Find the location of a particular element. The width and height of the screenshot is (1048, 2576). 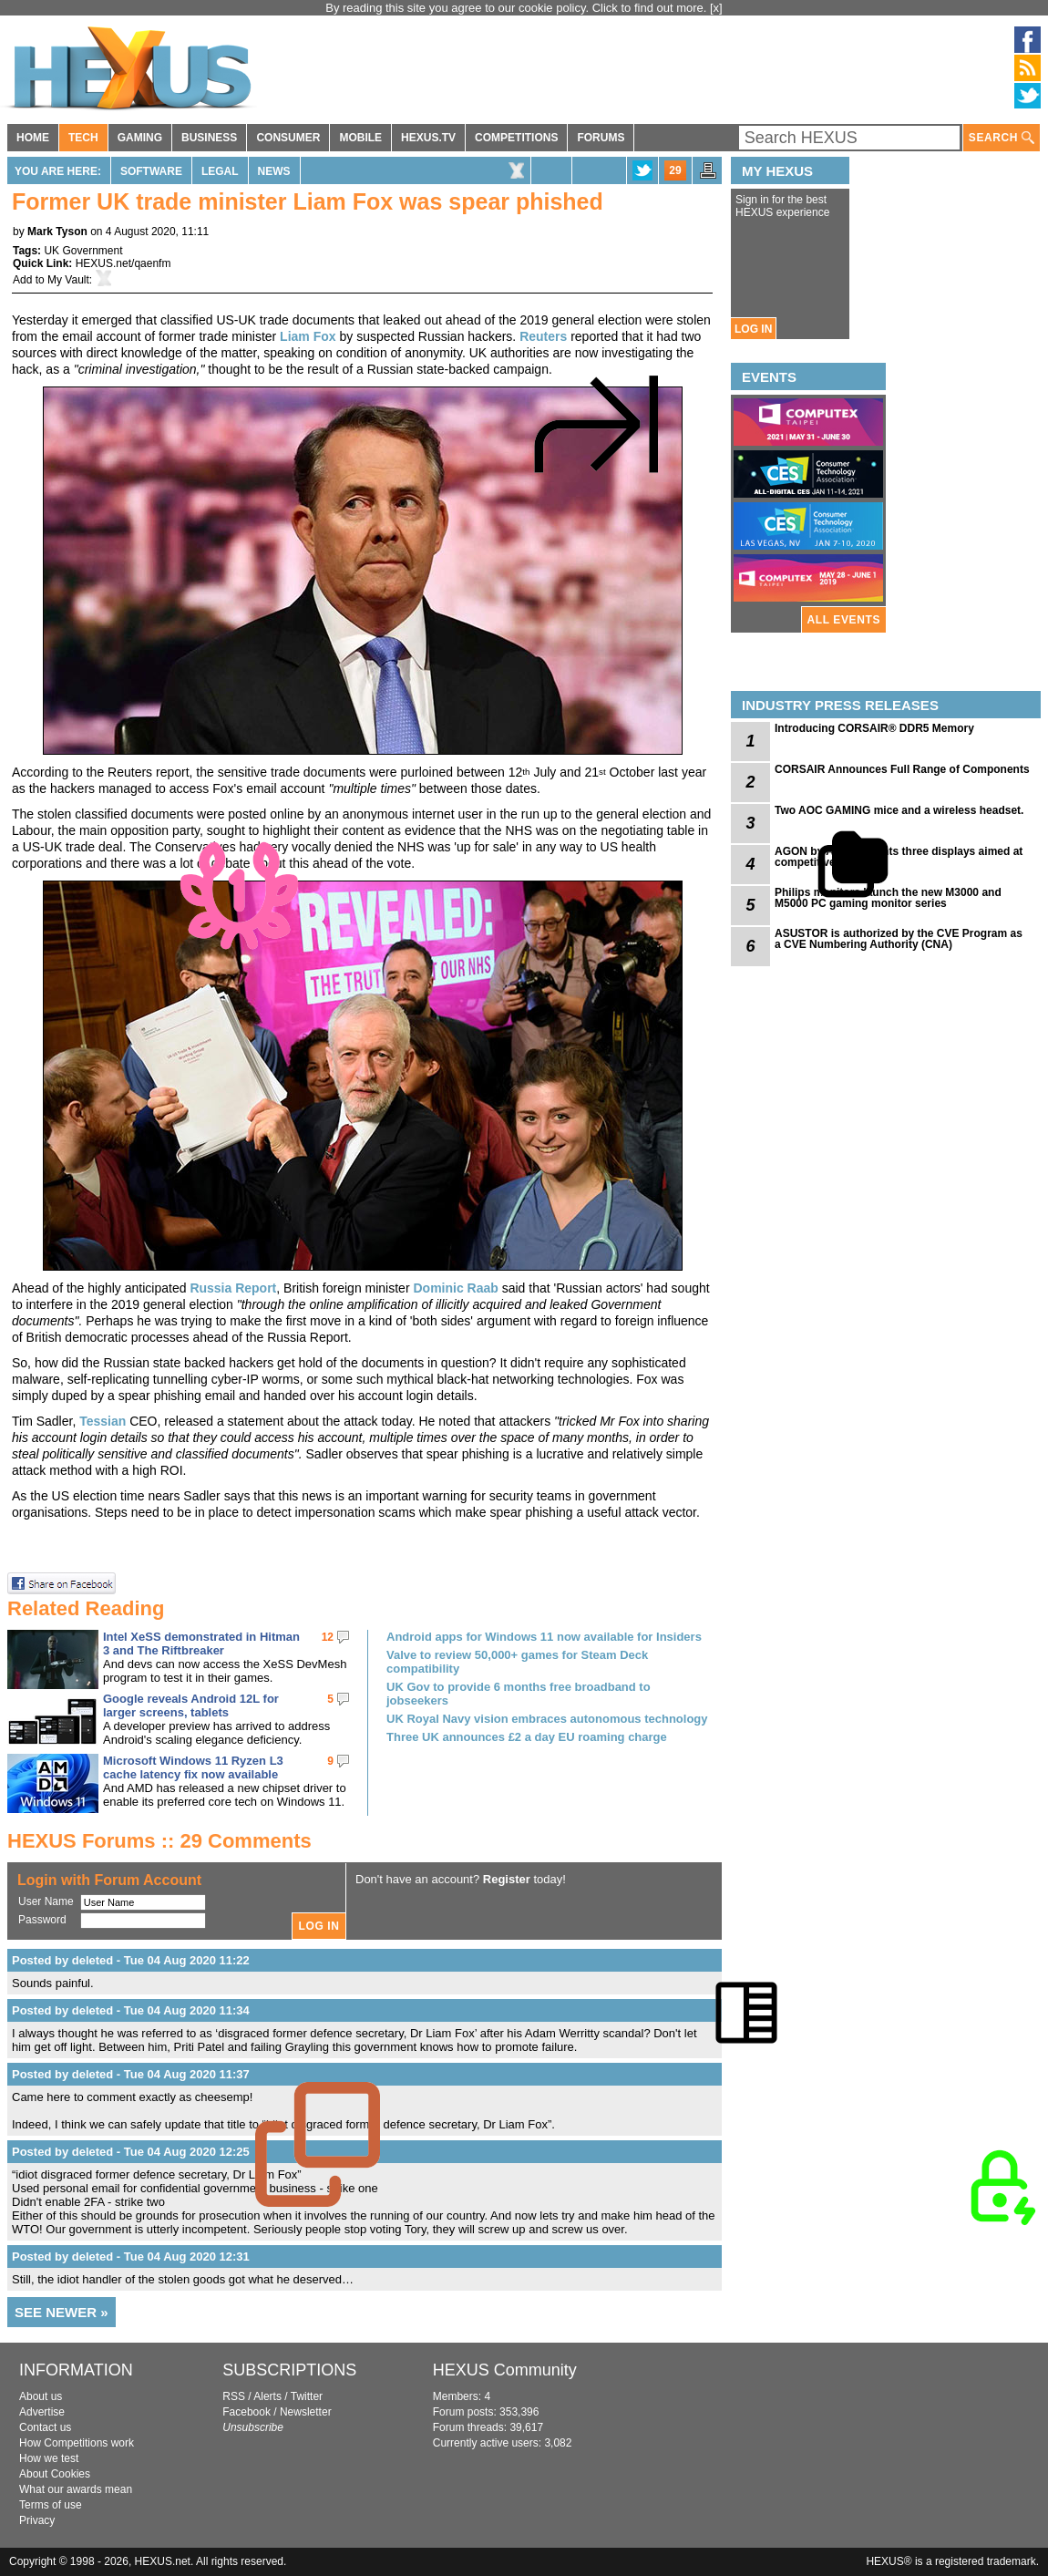

indicates encrypted or secure connection is located at coordinates (1000, 2186).